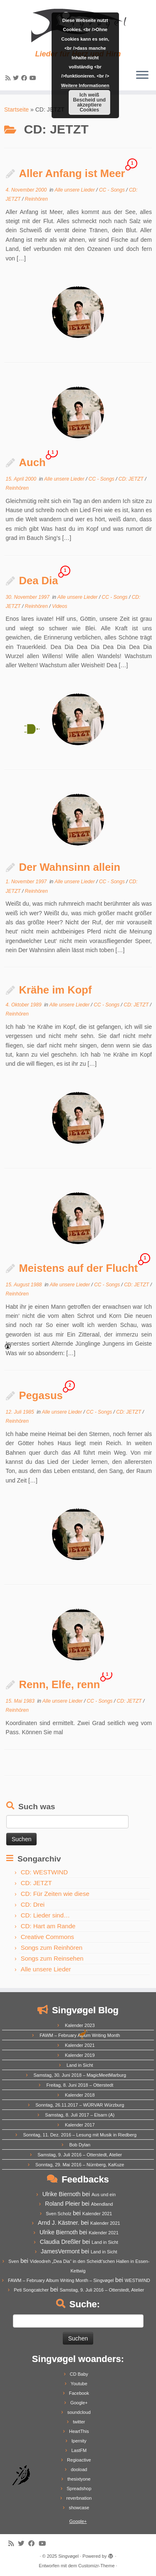  What do you see at coordinates (32, 729) in the screenshot?
I see `represents a NAND logic gate in a circuit diagram` at bounding box center [32, 729].